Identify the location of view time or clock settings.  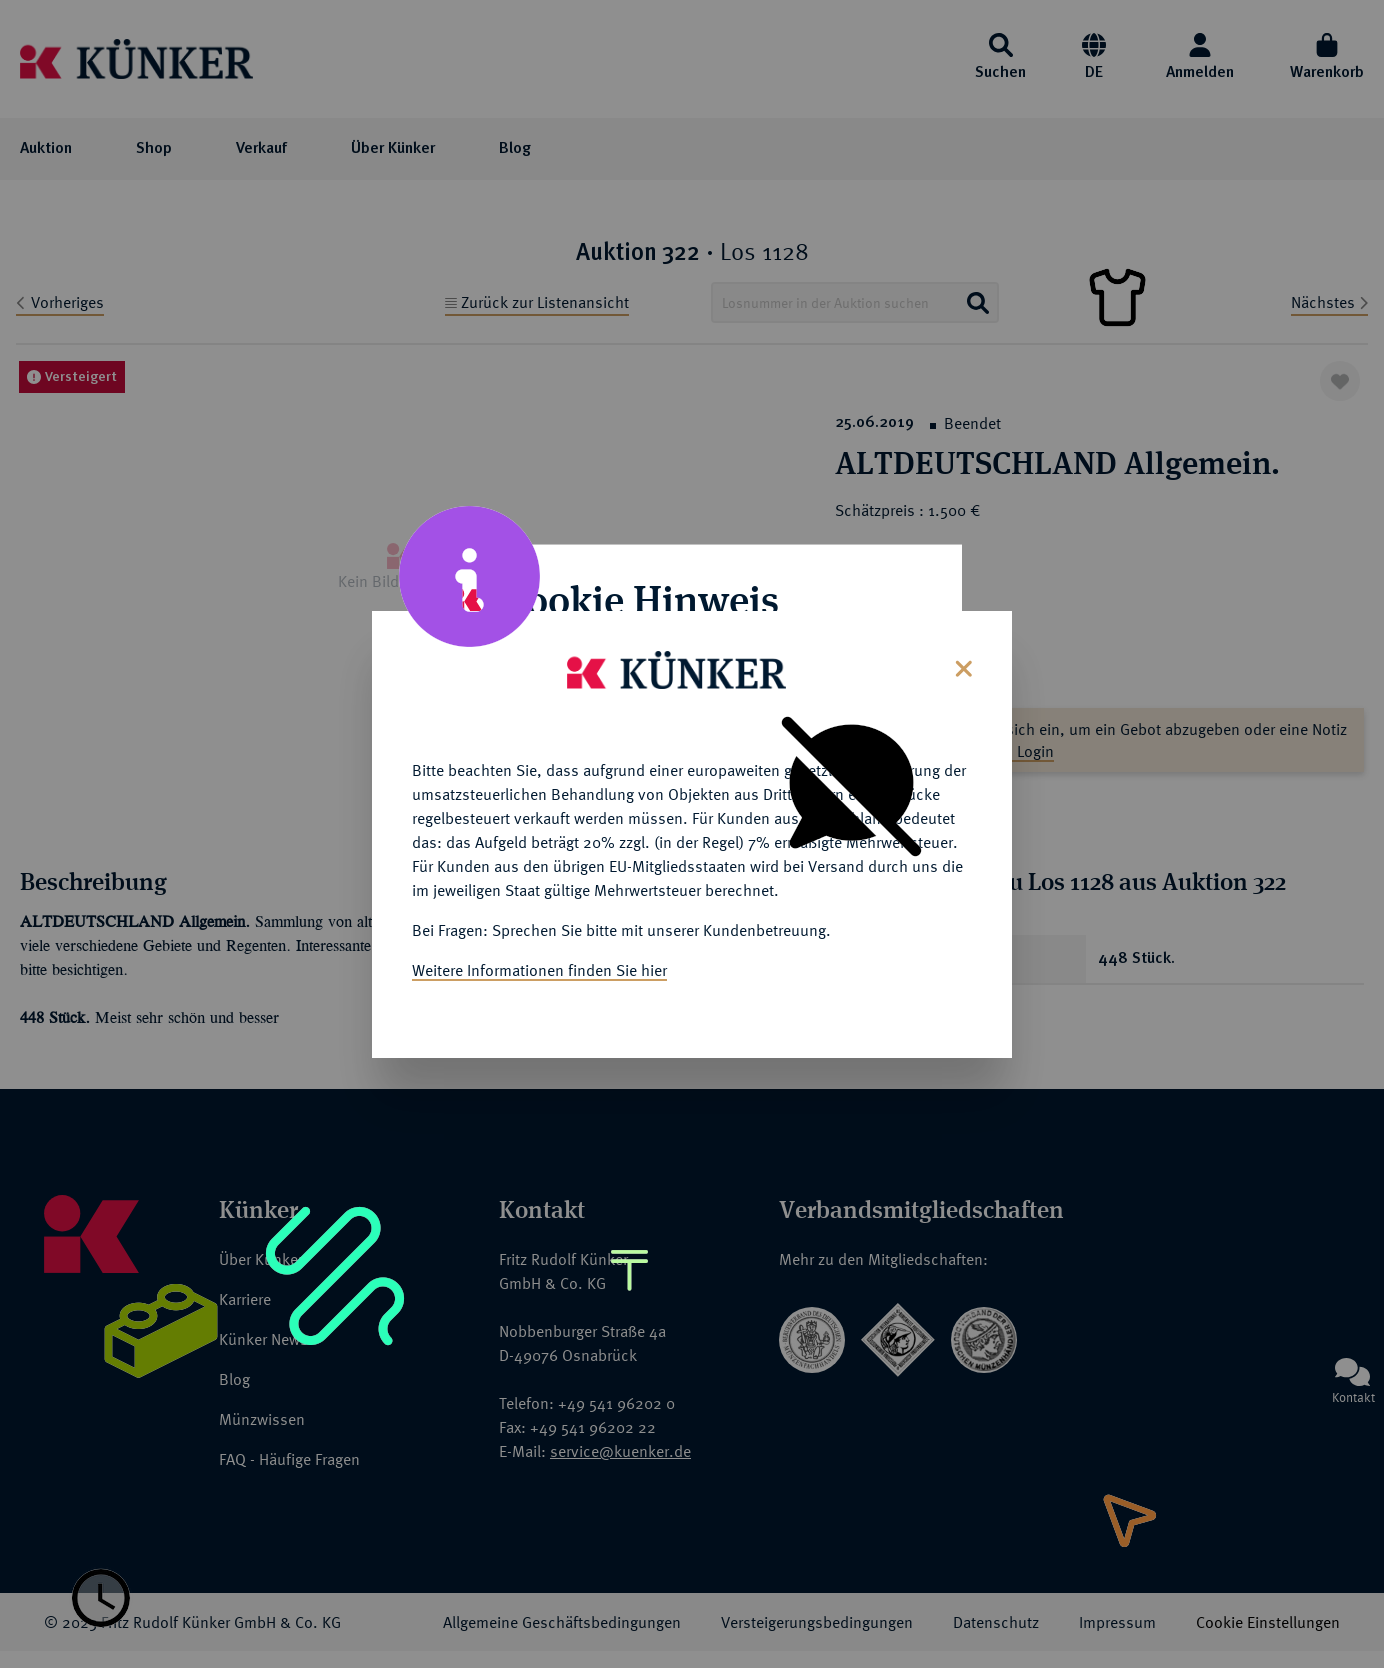
(101, 1598).